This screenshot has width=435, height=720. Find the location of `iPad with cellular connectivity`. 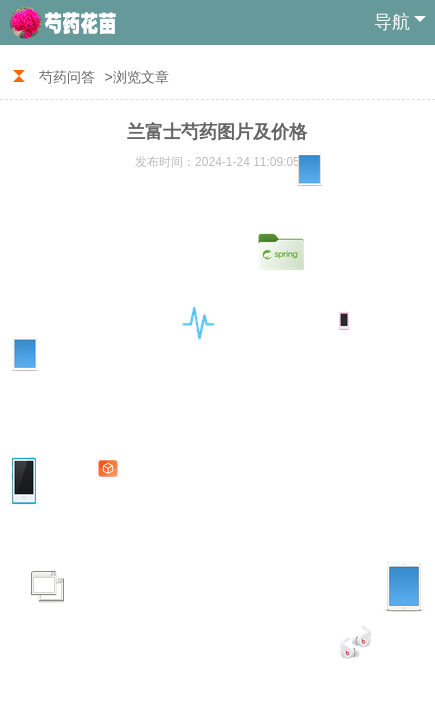

iPad with cellular connectivity is located at coordinates (25, 354).